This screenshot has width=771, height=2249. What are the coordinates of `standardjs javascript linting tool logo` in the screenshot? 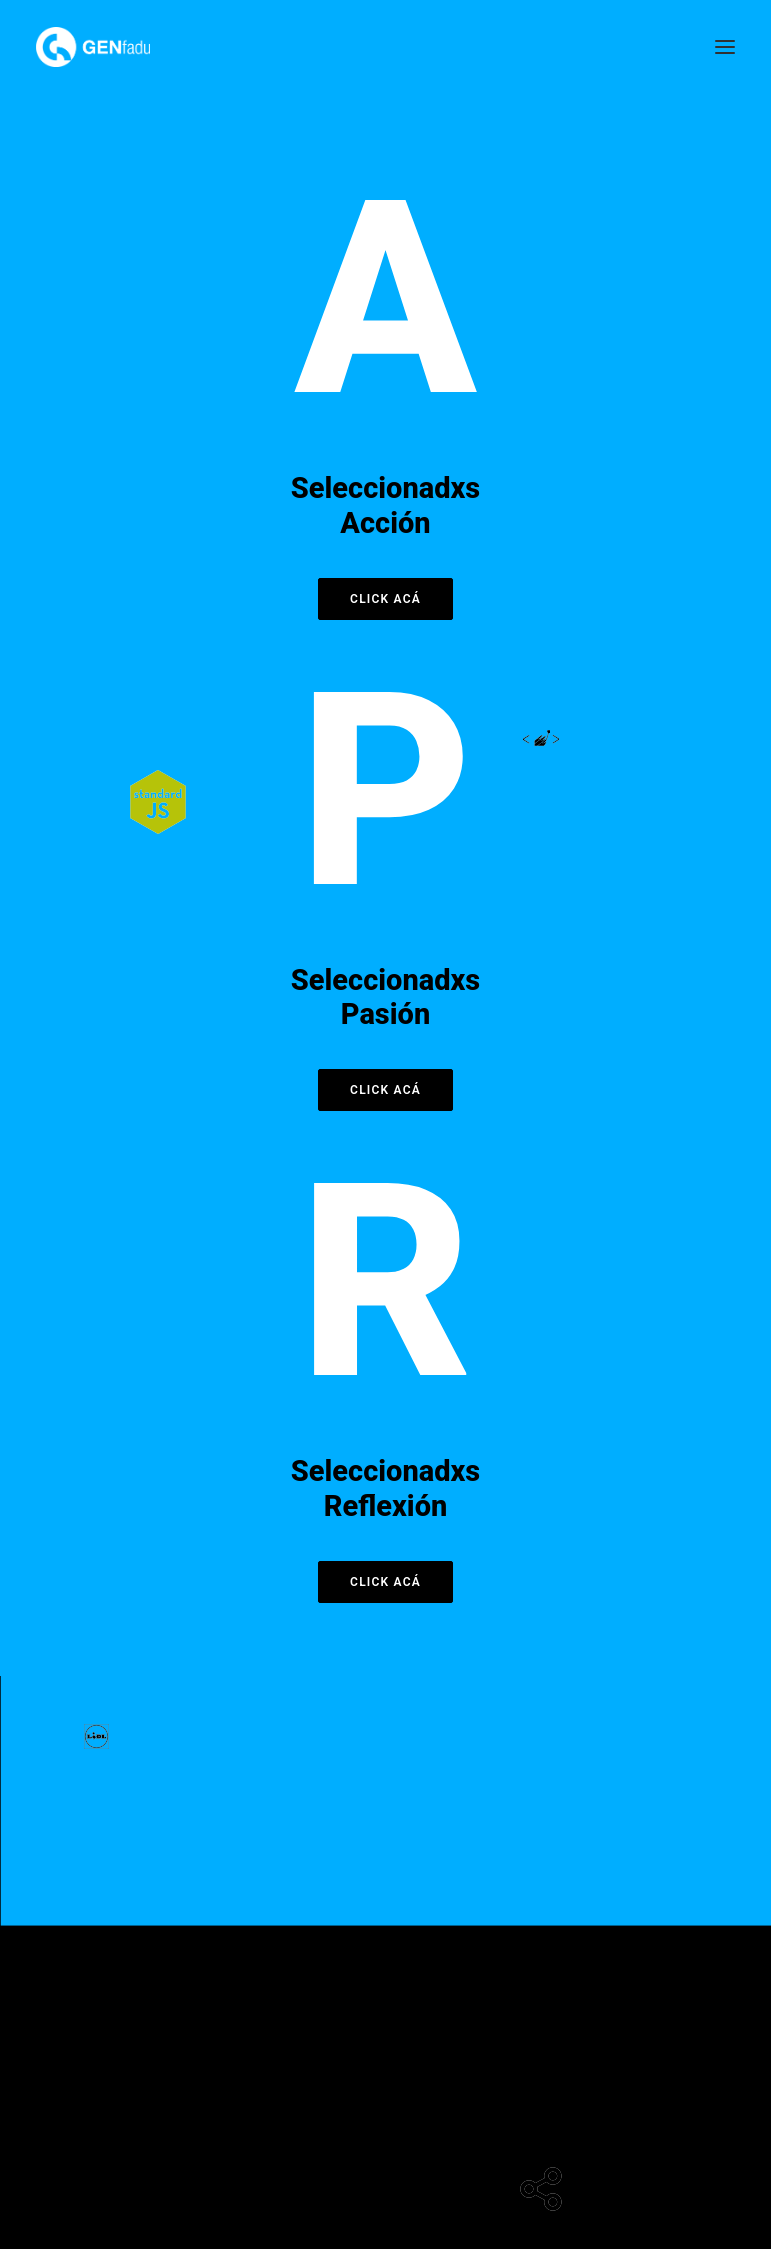 It's located at (158, 802).